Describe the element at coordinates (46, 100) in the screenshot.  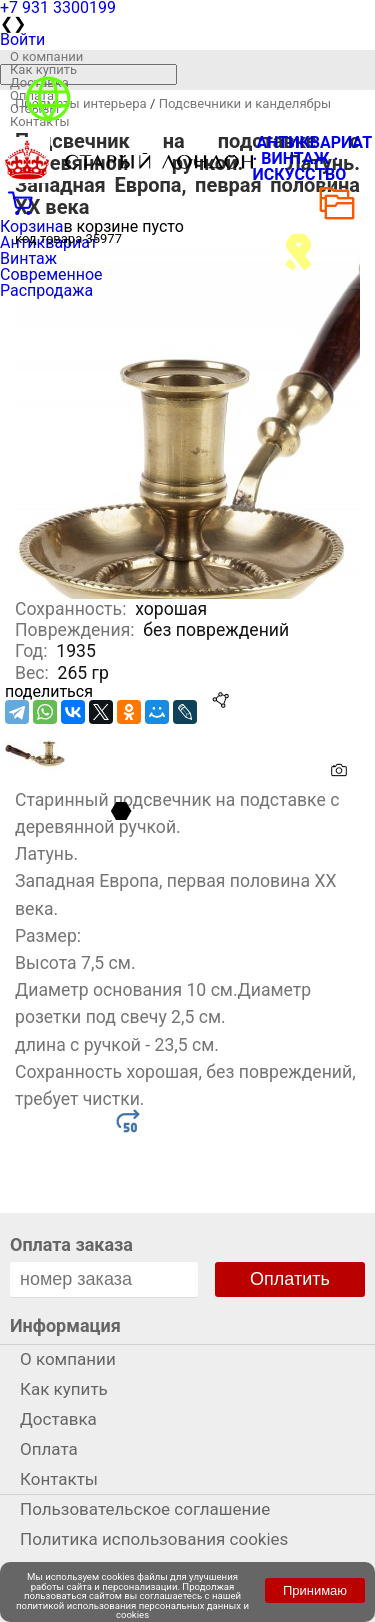
I see `access global or web-related settings` at that location.